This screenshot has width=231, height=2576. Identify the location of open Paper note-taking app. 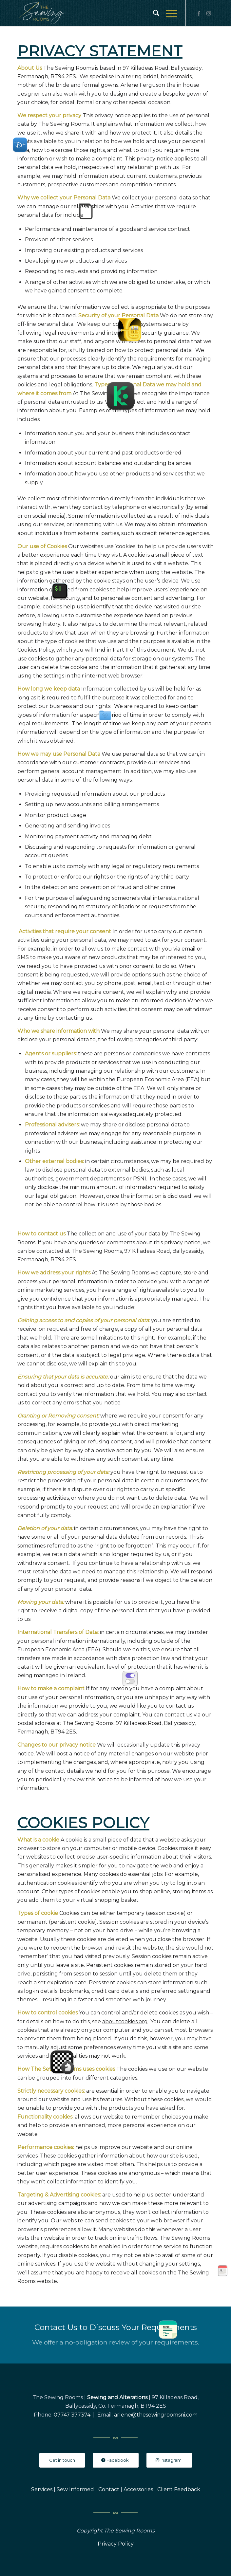
(168, 2329).